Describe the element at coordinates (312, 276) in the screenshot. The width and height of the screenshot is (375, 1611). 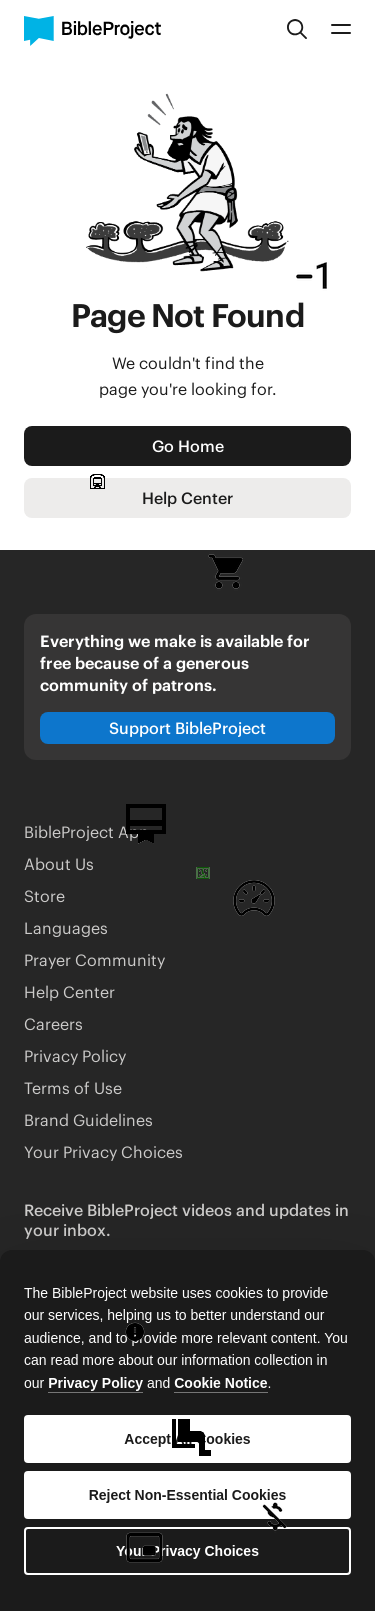
I see `decrease exposure by one stop` at that location.